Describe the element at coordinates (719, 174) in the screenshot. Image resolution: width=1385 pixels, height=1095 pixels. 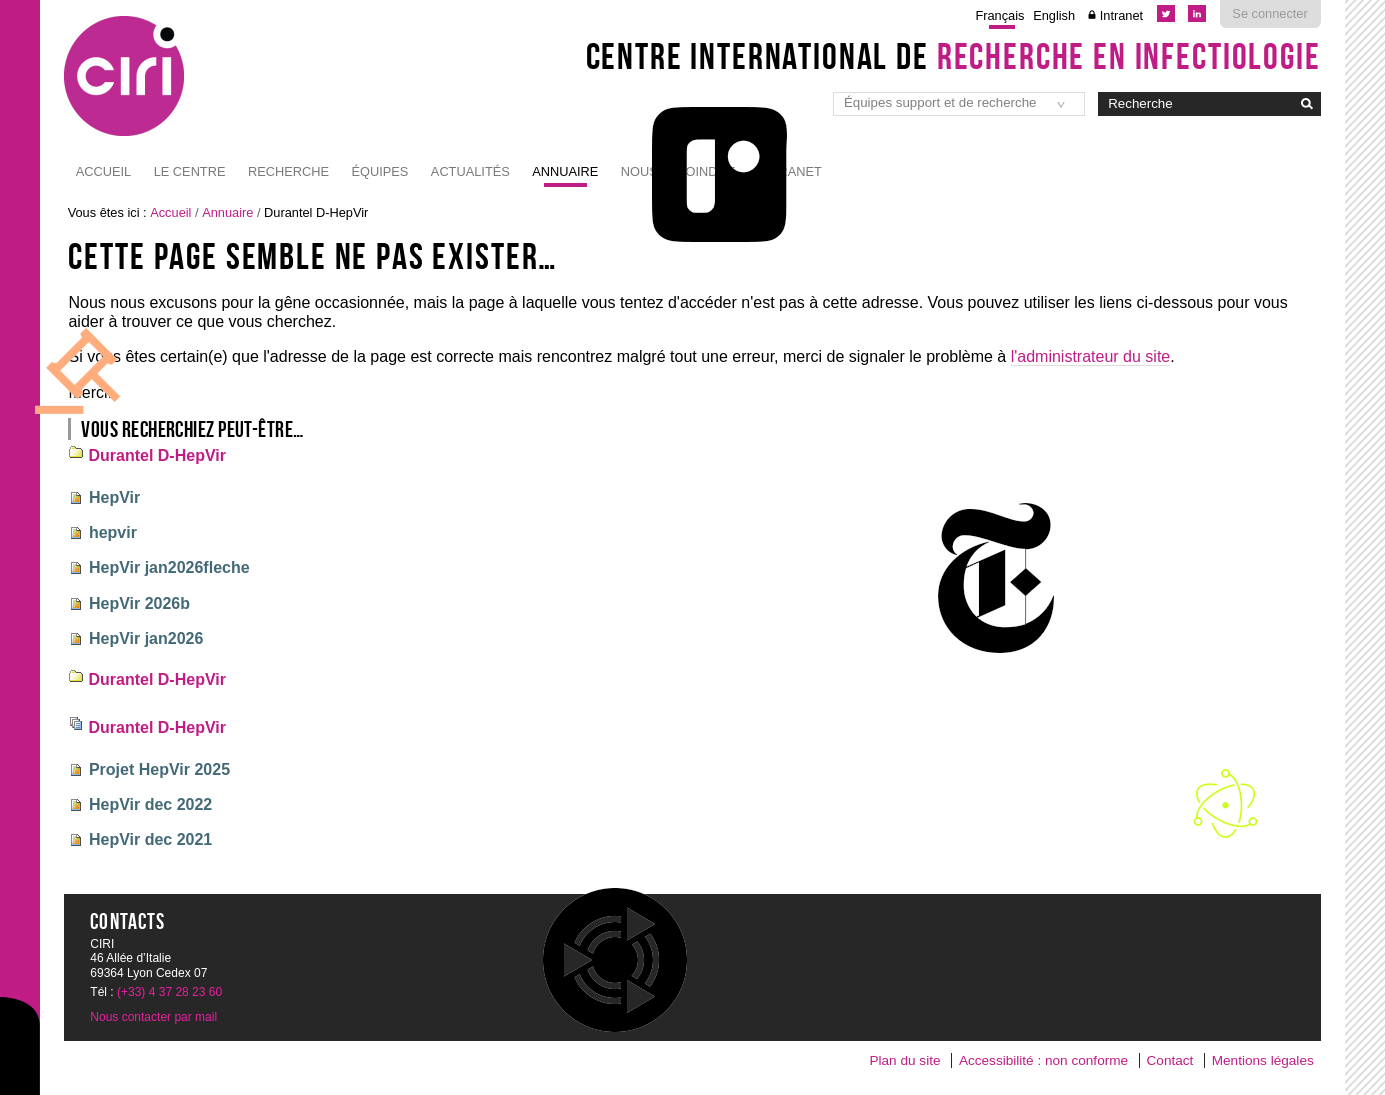
I see `rescript programming language logo` at that location.